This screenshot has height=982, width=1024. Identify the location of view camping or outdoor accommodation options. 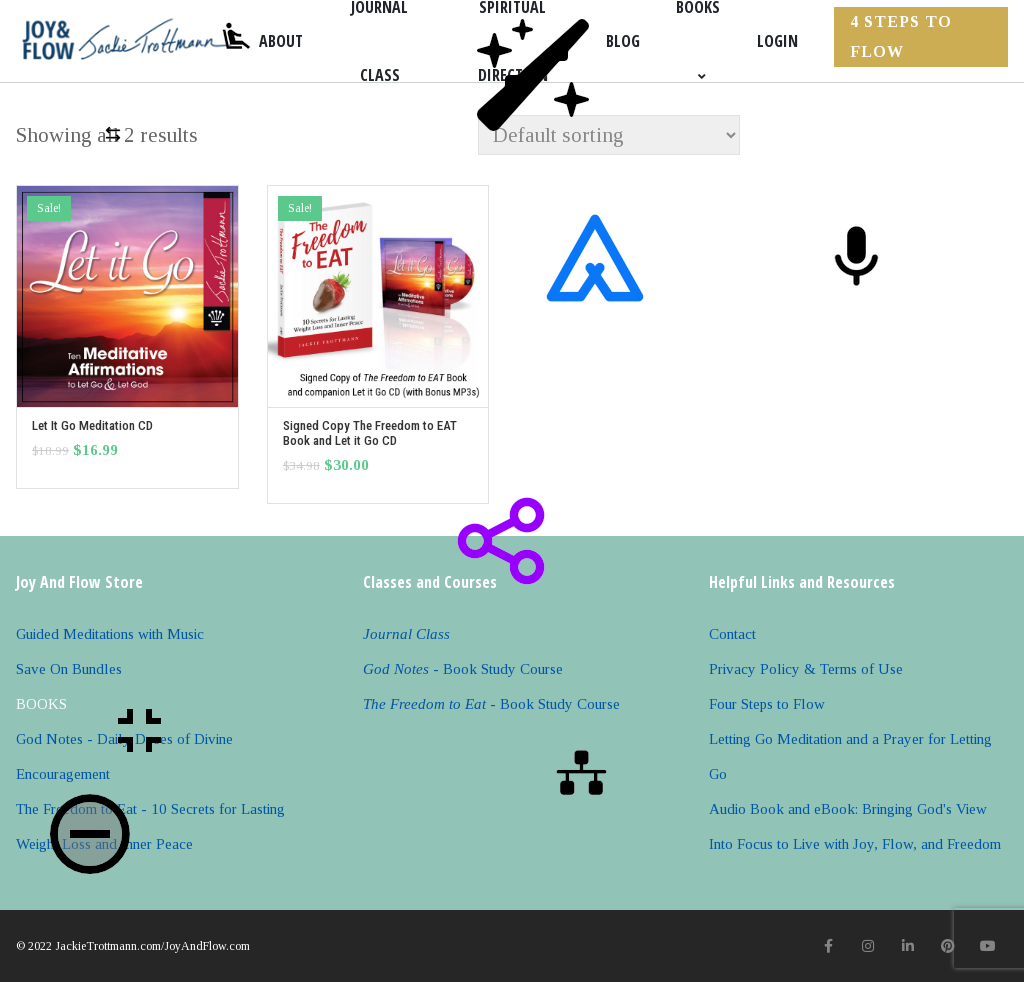
(595, 258).